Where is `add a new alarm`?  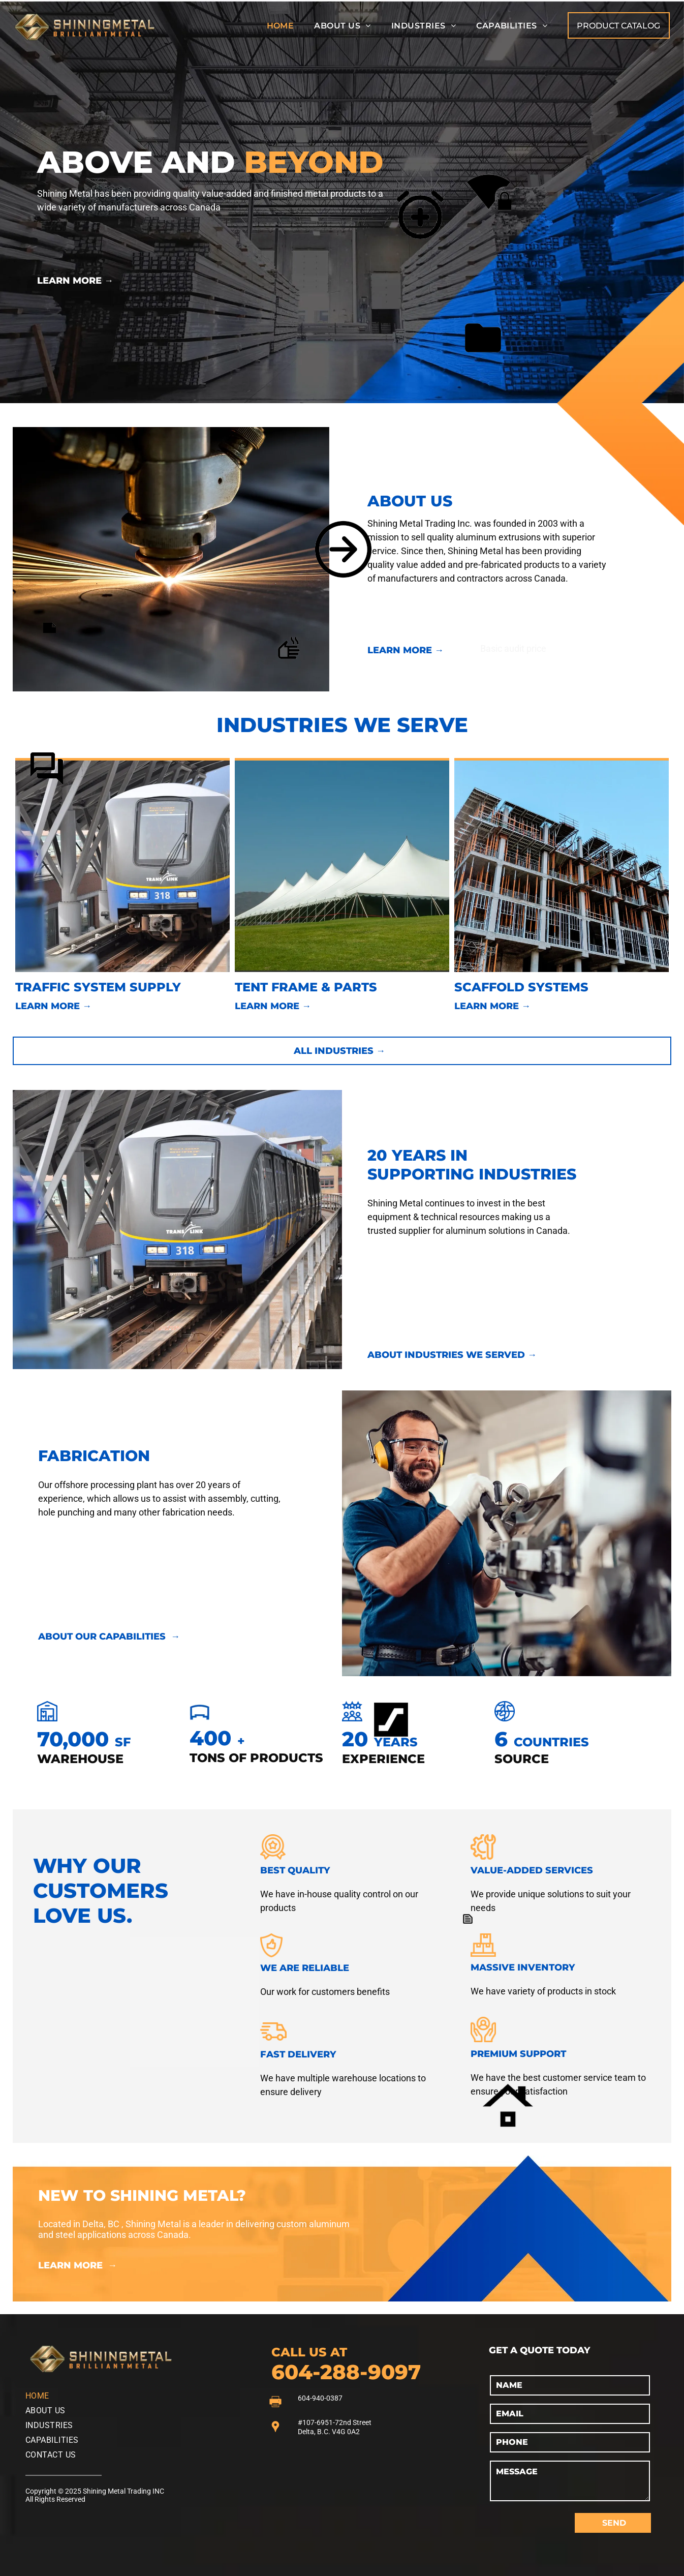
add a new alarm is located at coordinates (420, 215).